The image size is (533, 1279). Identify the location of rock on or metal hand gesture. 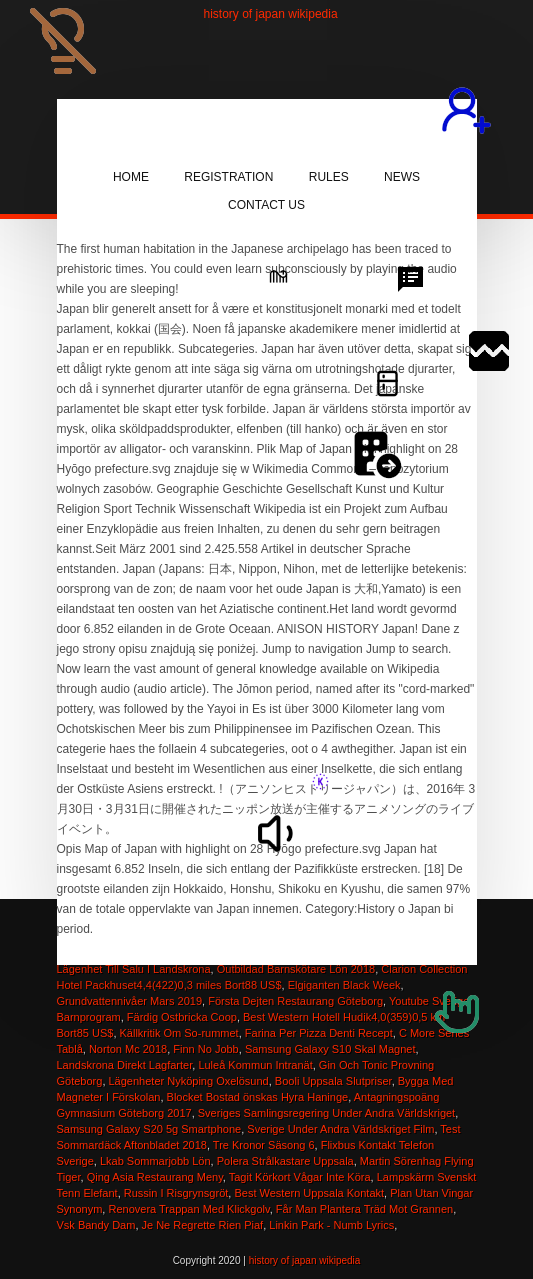
(457, 1011).